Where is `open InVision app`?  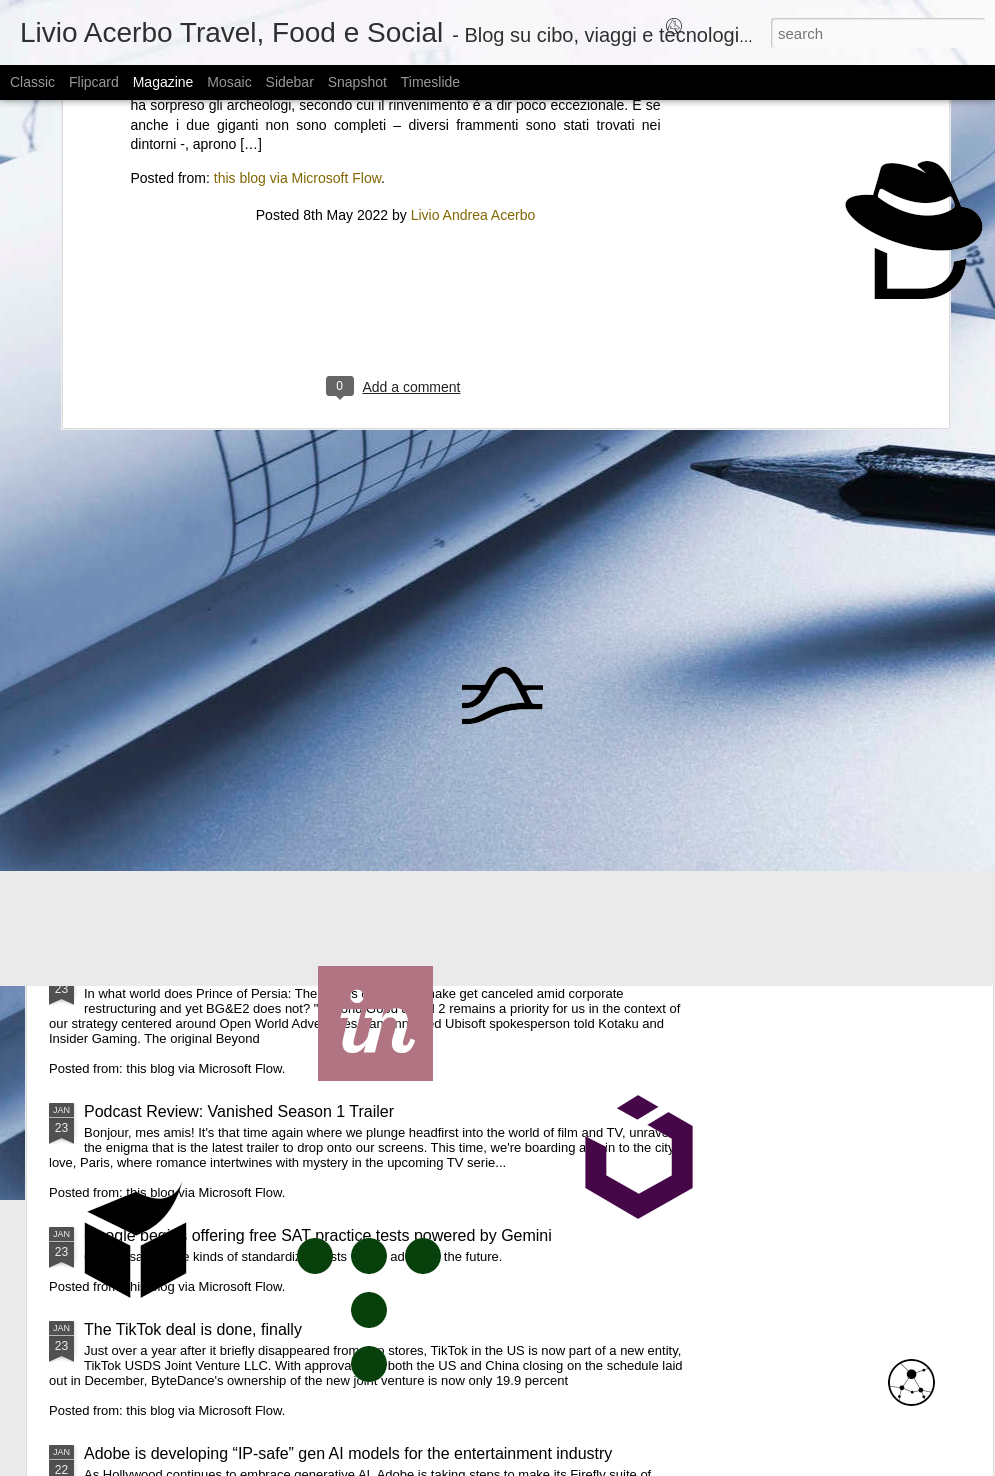 open InVision app is located at coordinates (375, 1023).